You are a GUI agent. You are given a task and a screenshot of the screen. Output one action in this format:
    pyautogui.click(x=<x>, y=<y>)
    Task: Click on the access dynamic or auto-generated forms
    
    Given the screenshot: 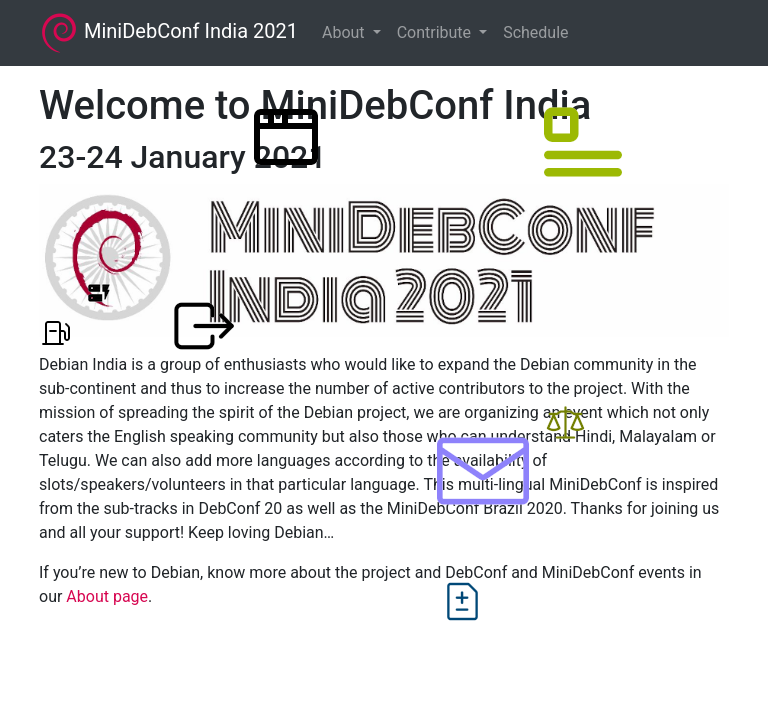 What is the action you would take?
    pyautogui.click(x=99, y=293)
    